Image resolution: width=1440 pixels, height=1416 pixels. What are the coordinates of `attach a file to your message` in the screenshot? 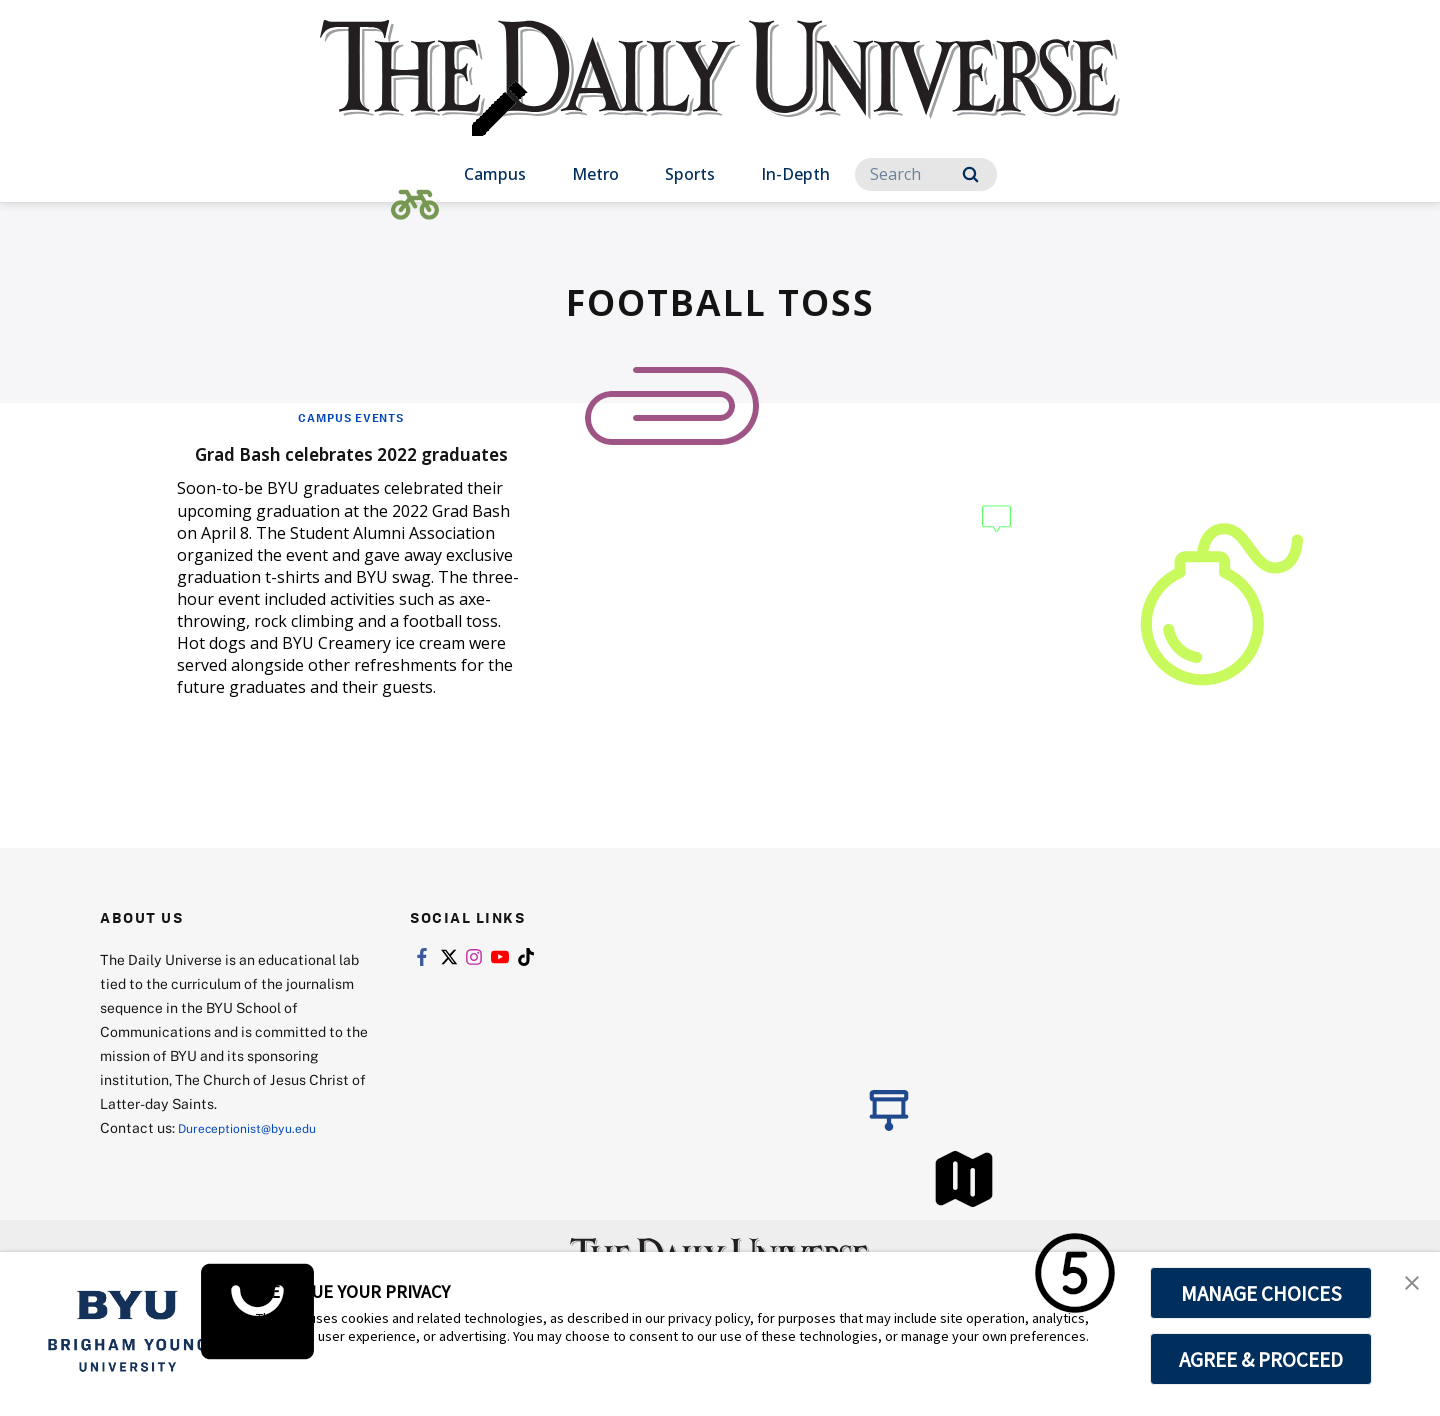 It's located at (672, 406).